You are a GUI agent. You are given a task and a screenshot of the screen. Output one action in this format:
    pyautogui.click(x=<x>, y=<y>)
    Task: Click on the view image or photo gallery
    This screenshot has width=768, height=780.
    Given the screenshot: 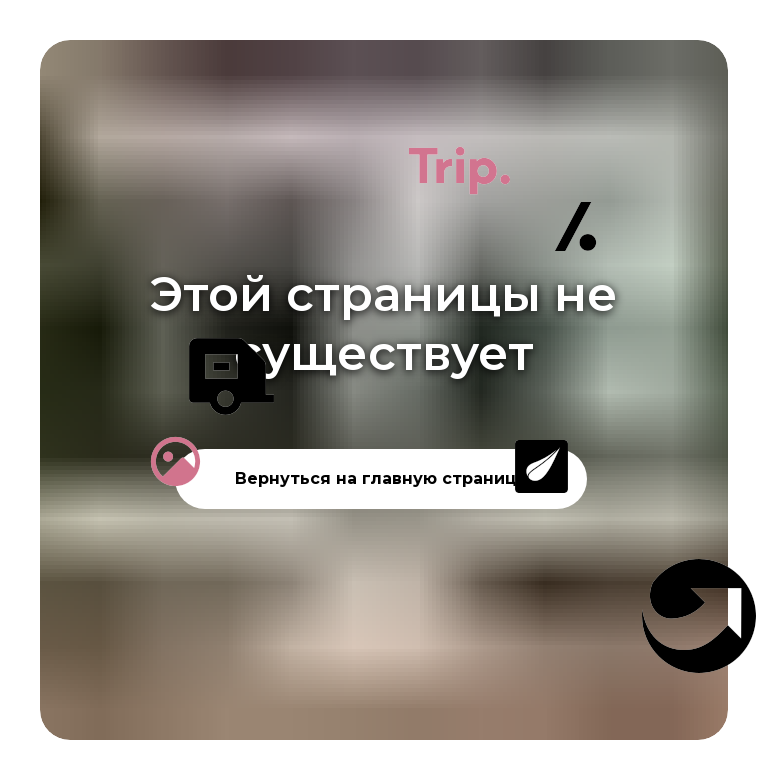 What is the action you would take?
    pyautogui.click(x=175, y=461)
    